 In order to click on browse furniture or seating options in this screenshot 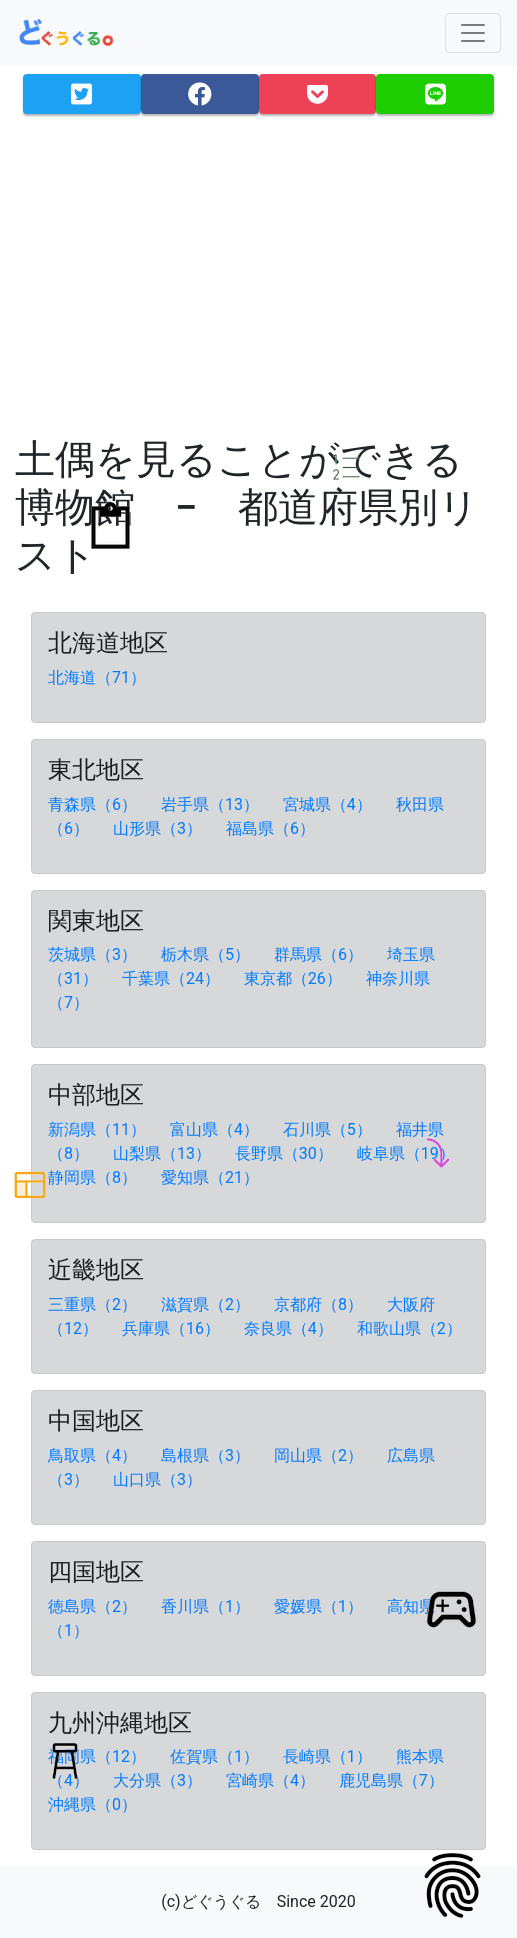, I will do `click(65, 1761)`.